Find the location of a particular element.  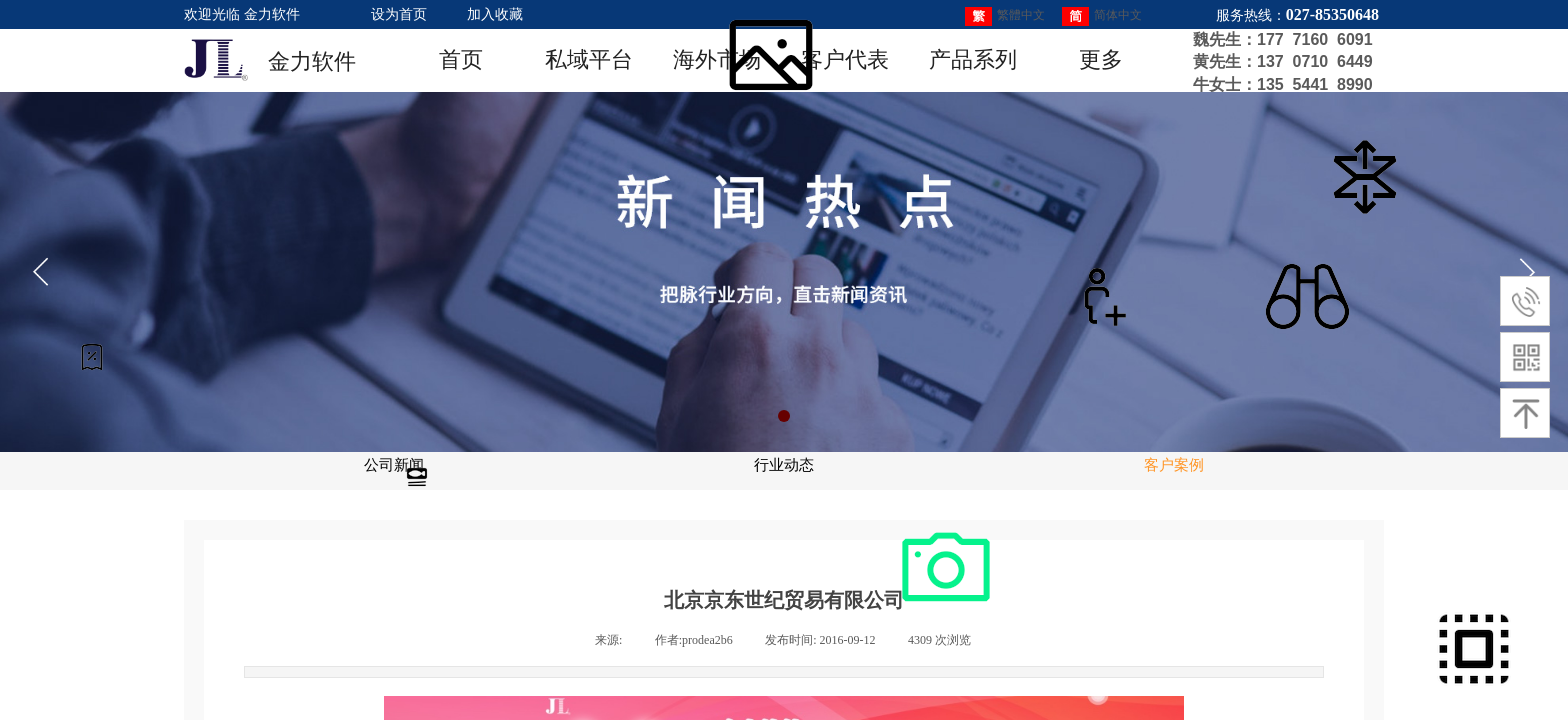

browse restaurant meal options is located at coordinates (417, 477).